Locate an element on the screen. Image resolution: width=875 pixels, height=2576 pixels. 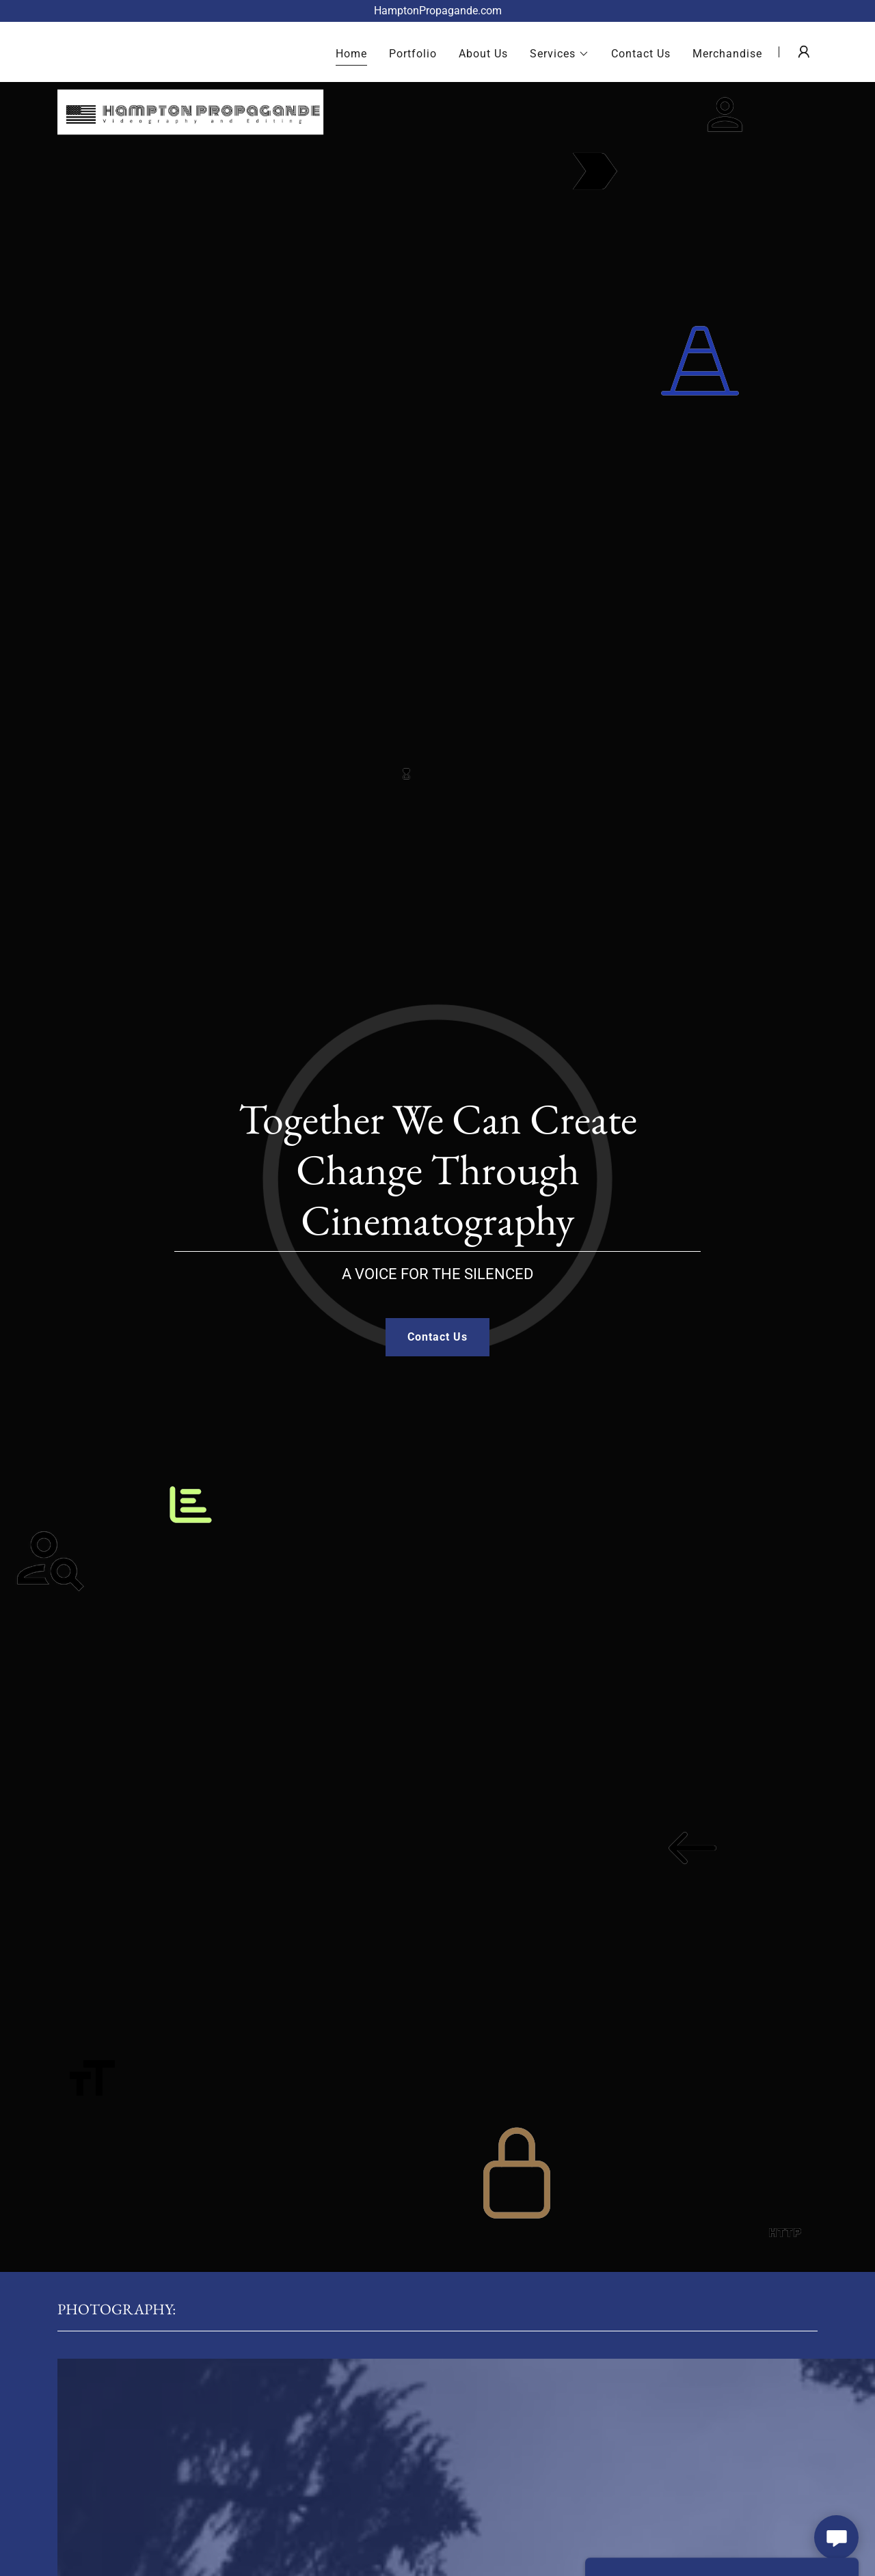
adjust text size settings is located at coordinates (91, 2079).